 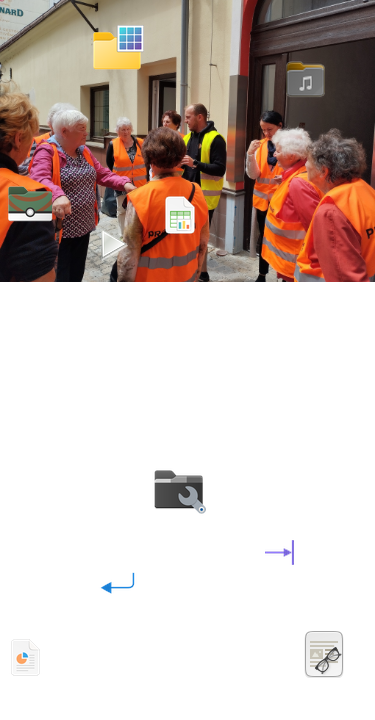 What do you see at coordinates (305, 78) in the screenshot?
I see `open your music folder` at bounding box center [305, 78].